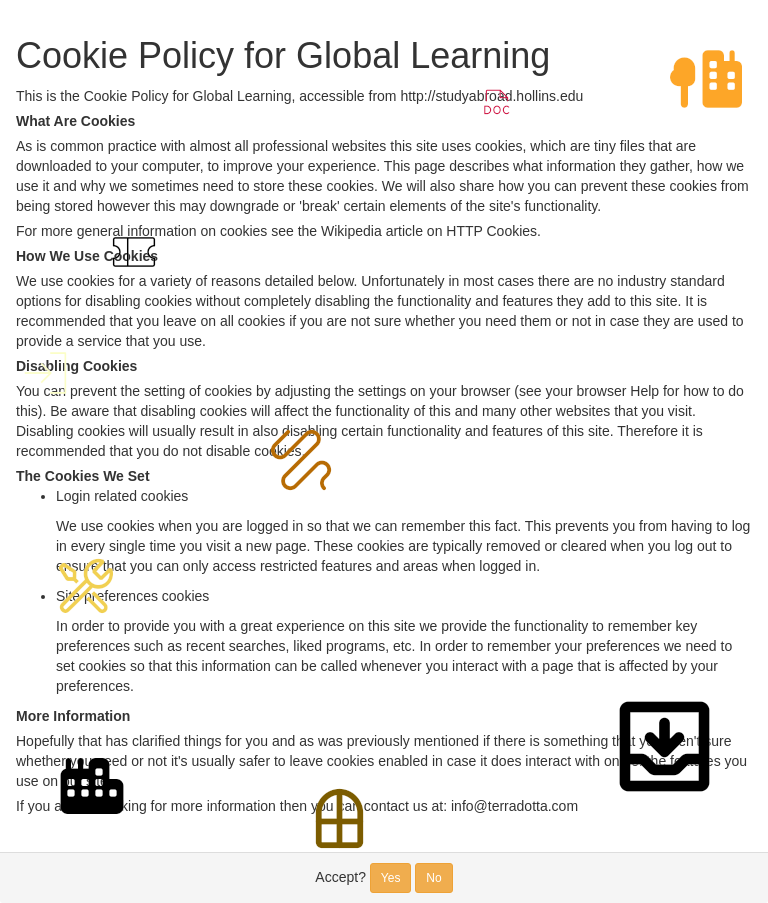  Describe the element at coordinates (339, 818) in the screenshot. I see `open a new window` at that location.